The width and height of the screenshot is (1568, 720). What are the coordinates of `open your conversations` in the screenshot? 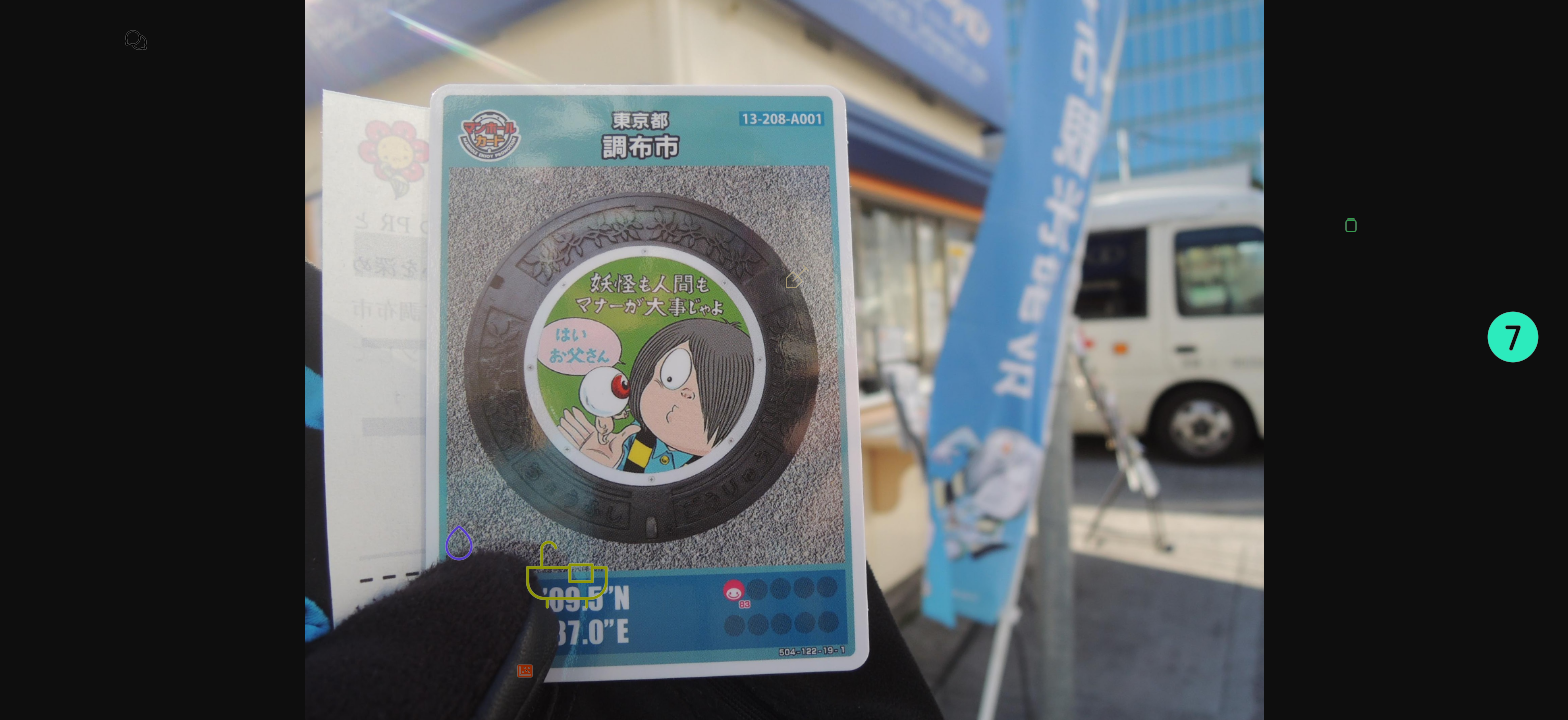 It's located at (136, 40).